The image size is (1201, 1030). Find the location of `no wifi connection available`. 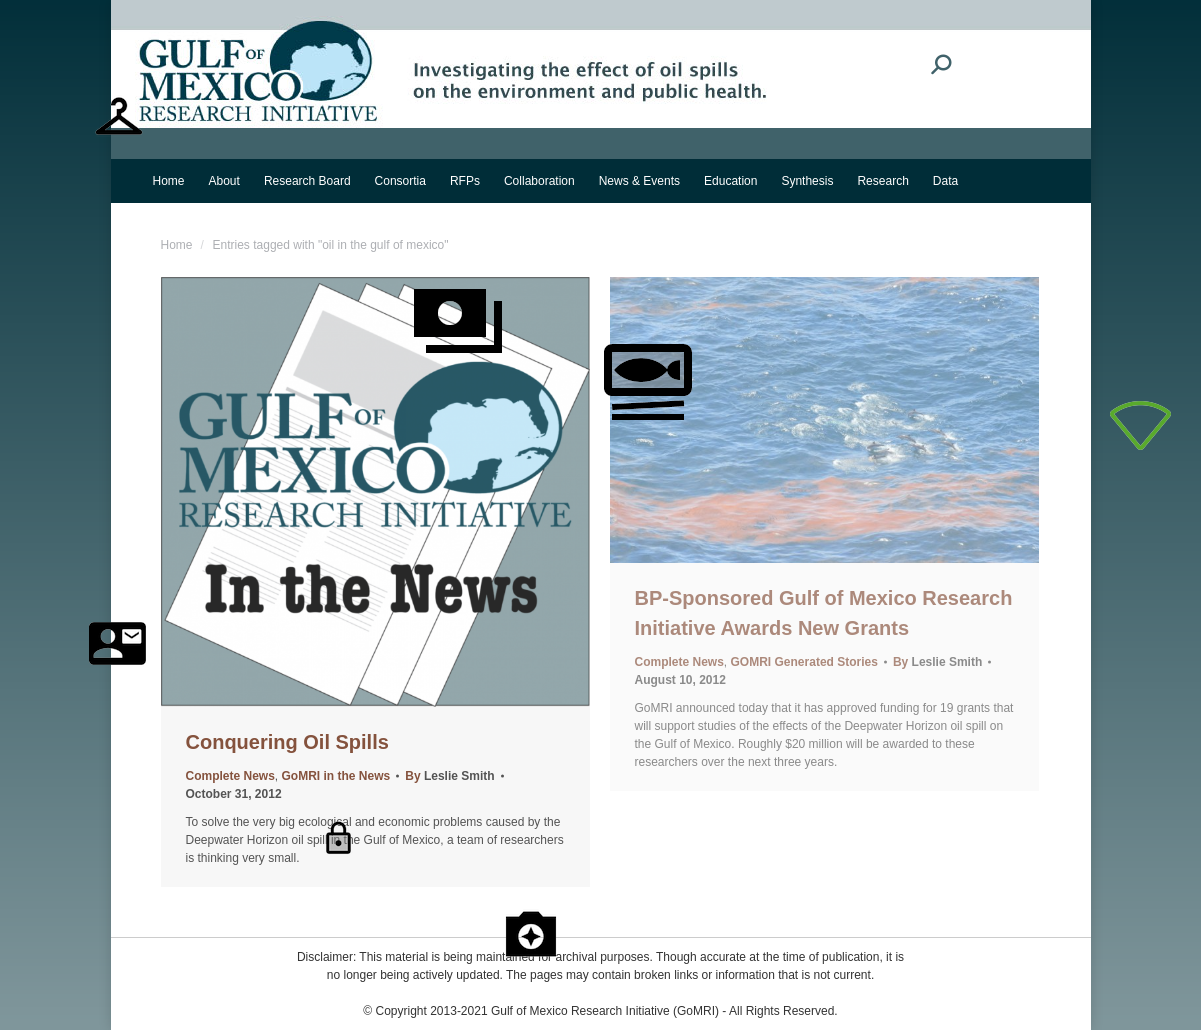

no wifi connection available is located at coordinates (1140, 425).